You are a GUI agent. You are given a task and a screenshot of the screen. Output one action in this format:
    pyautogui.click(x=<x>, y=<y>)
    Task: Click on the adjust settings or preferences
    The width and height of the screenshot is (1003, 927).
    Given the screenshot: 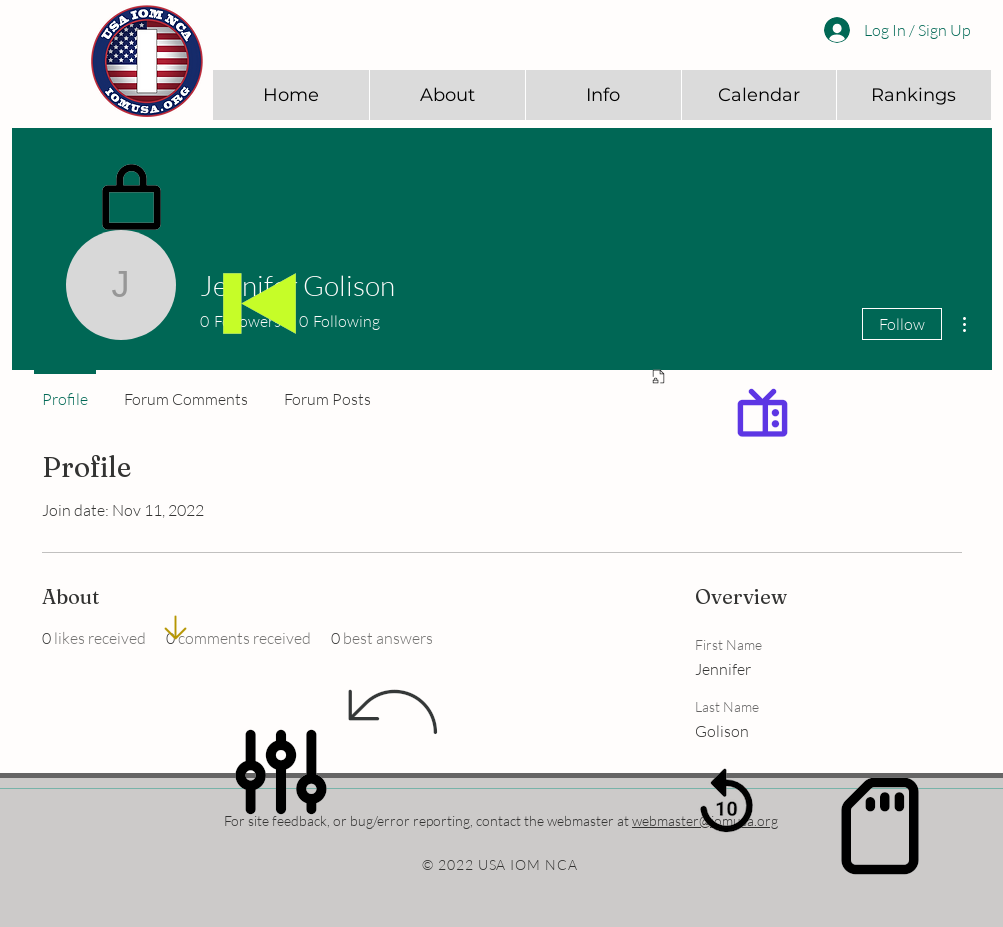 What is the action you would take?
    pyautogui.click(x=281, y=772)
    